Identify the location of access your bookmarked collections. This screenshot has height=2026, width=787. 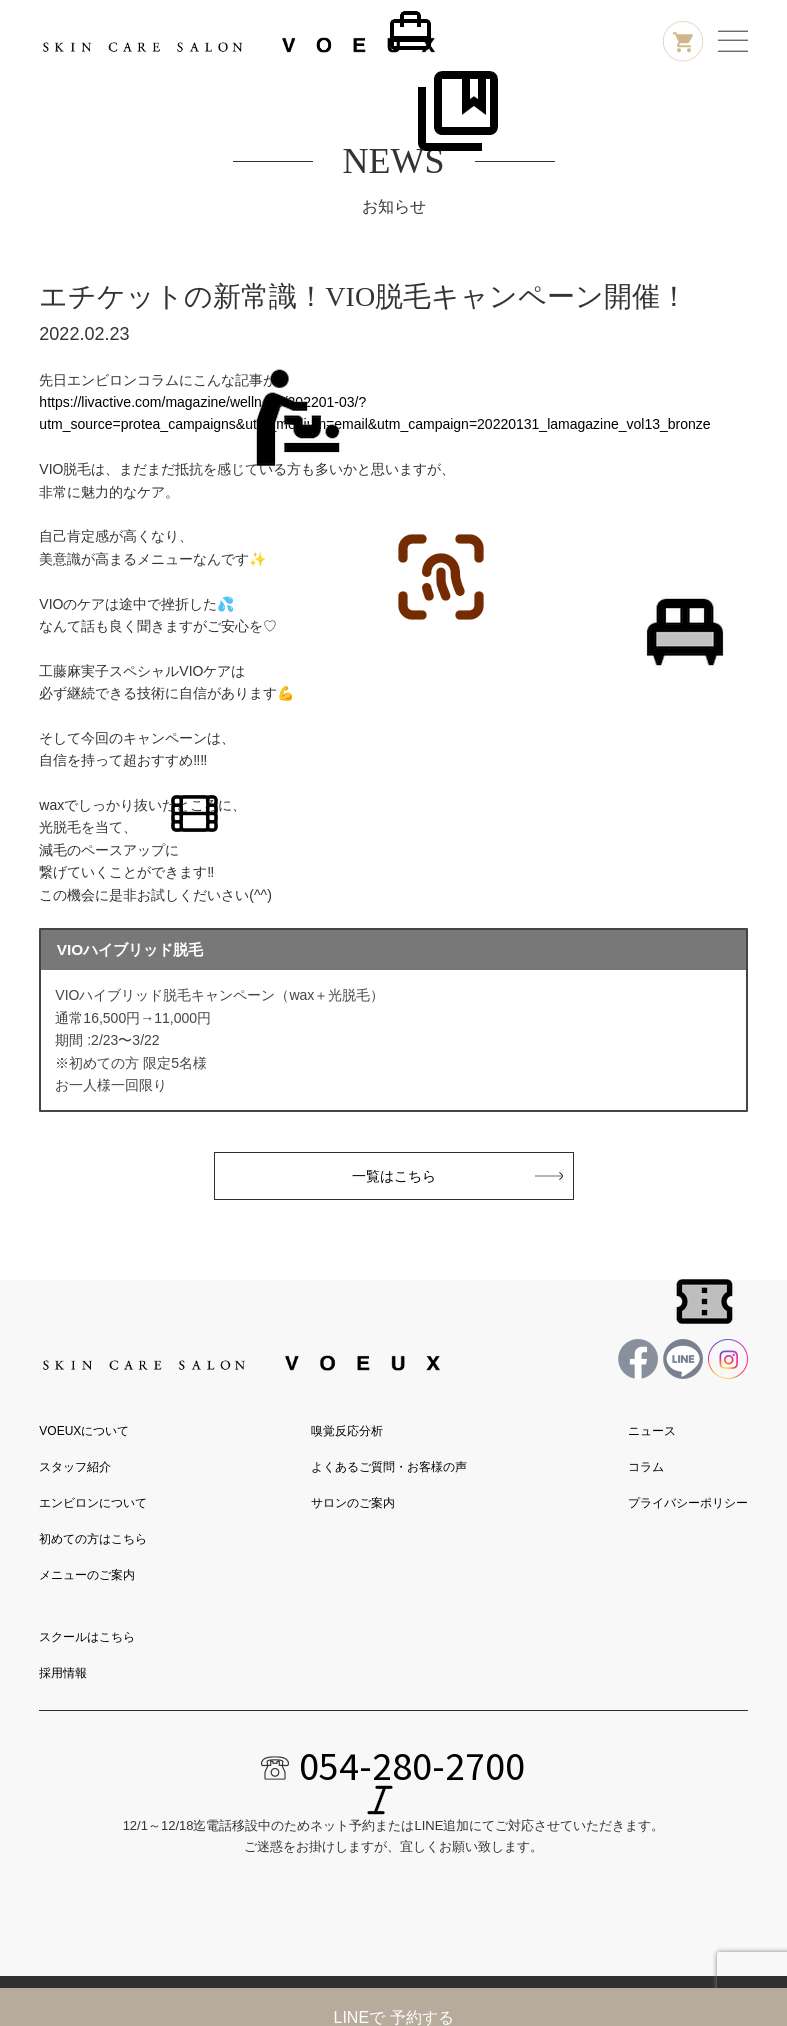
(458, 111).